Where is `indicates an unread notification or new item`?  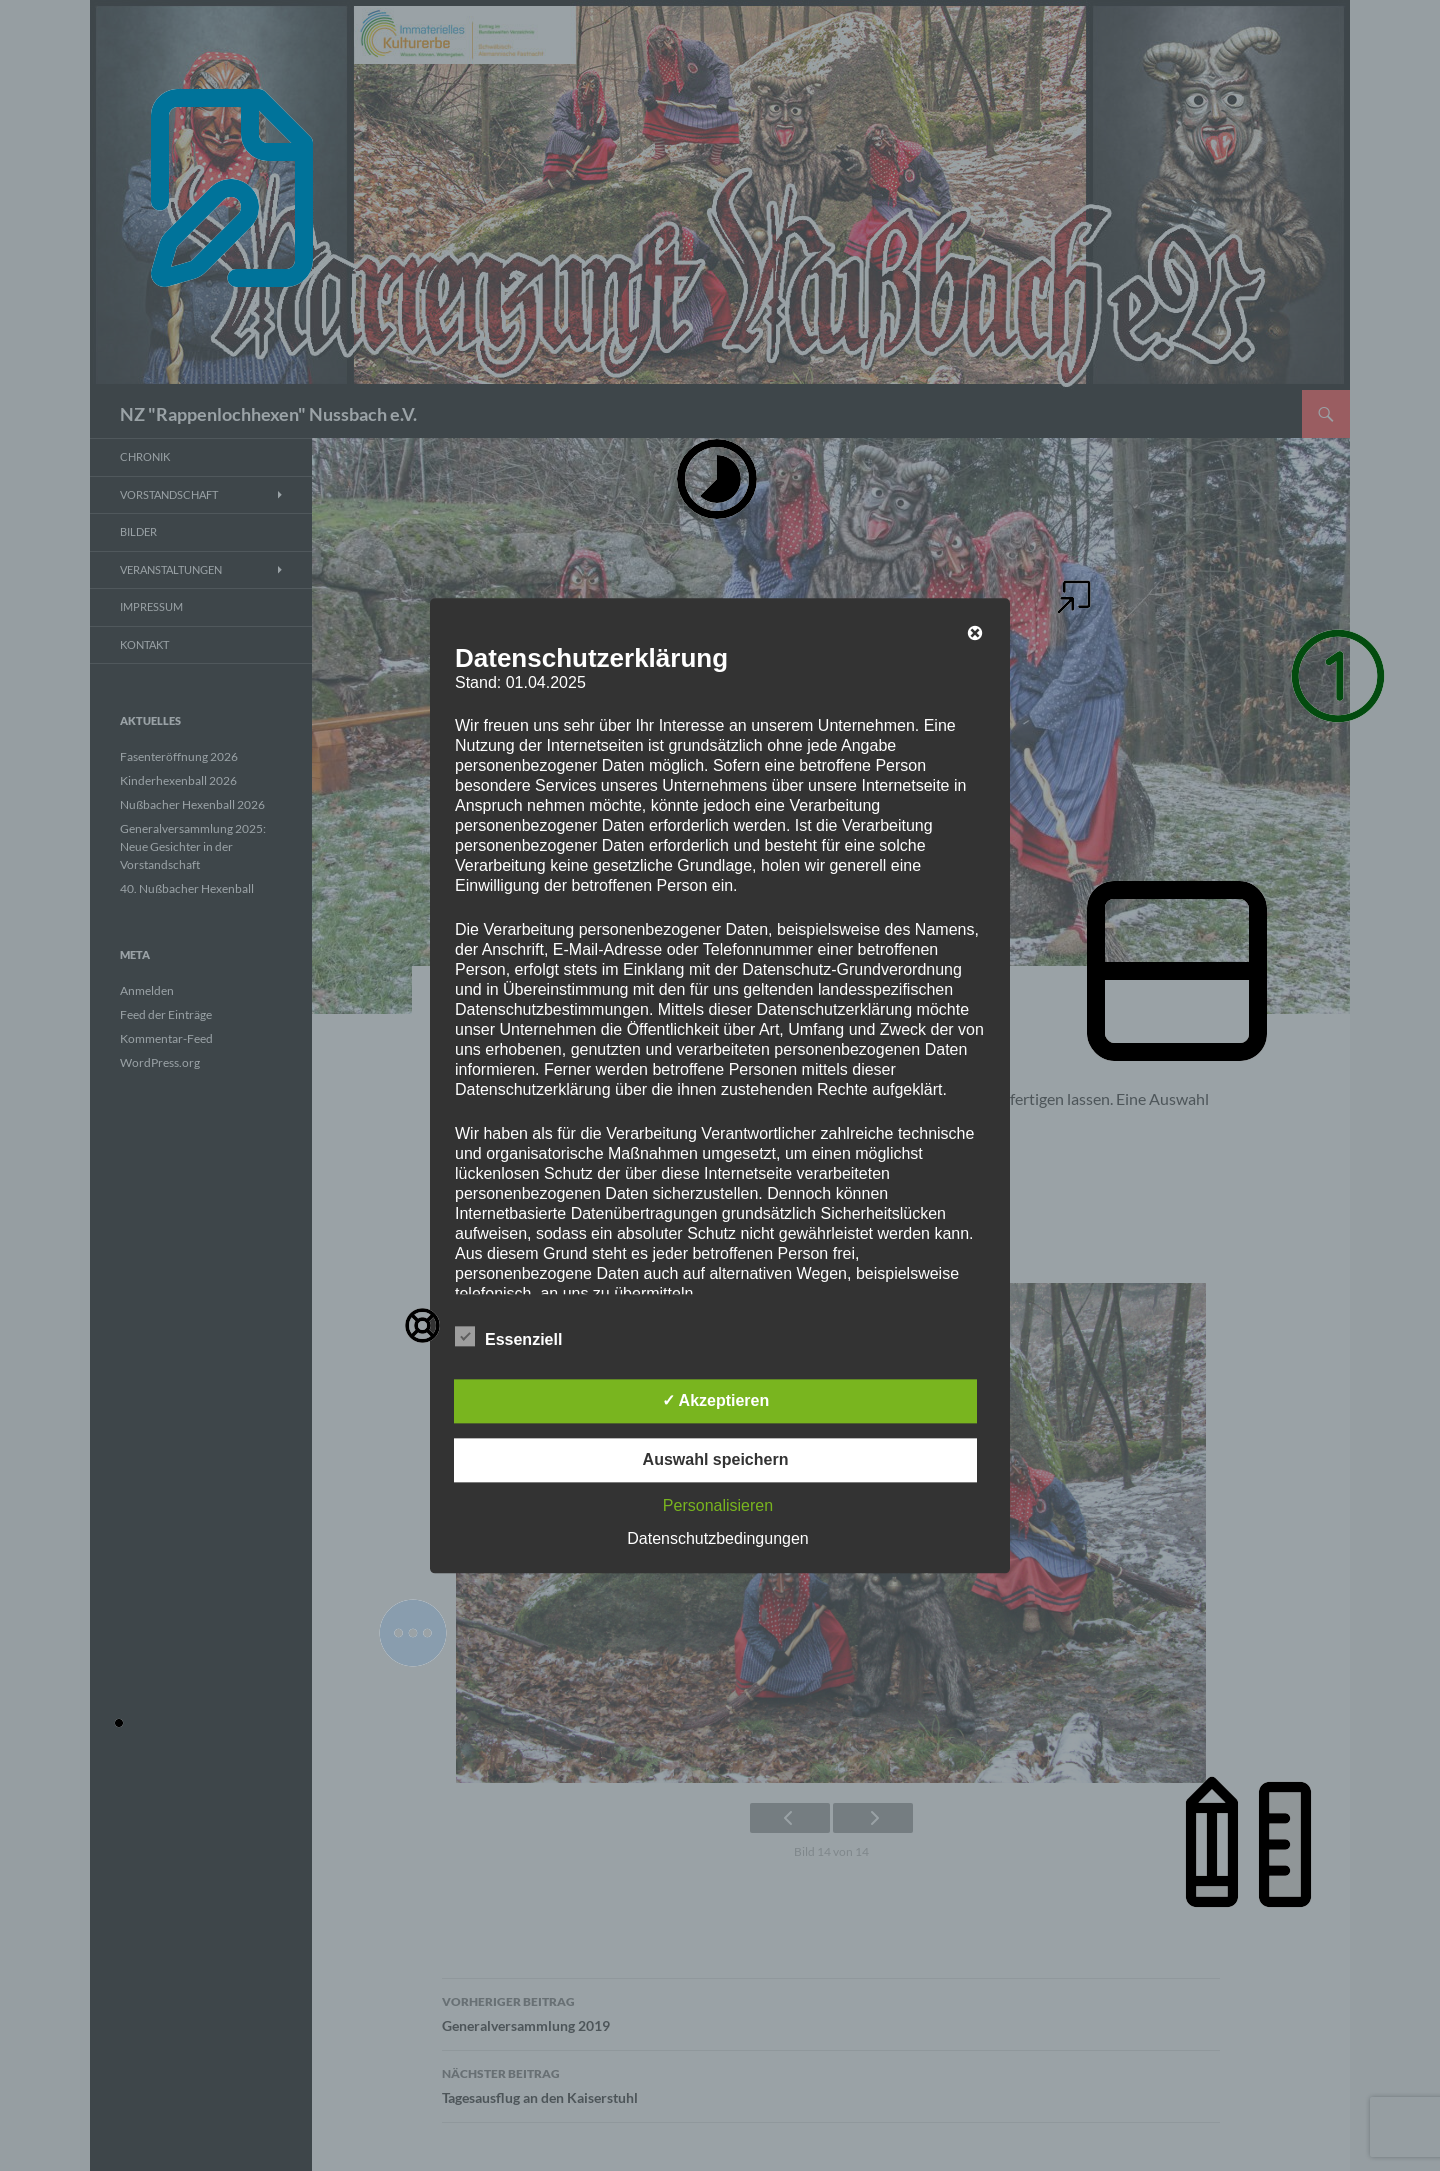
indicates an unread notification or new item is located at coordinates (119, 1723).